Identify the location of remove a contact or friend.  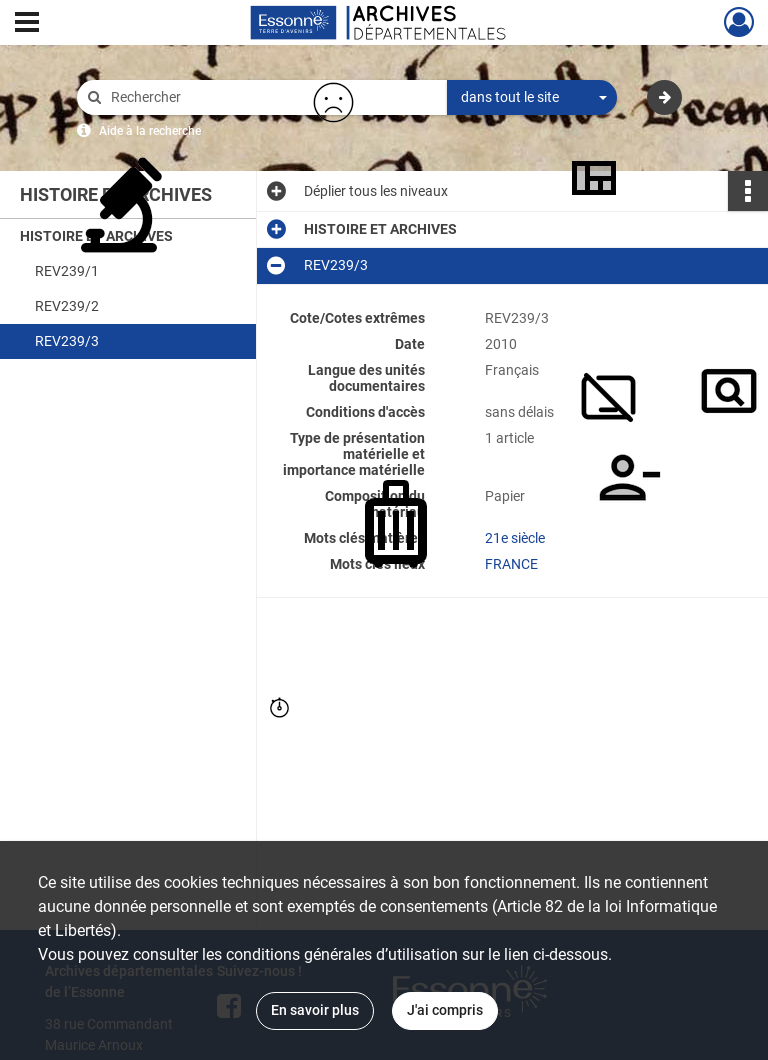
(628, 477).